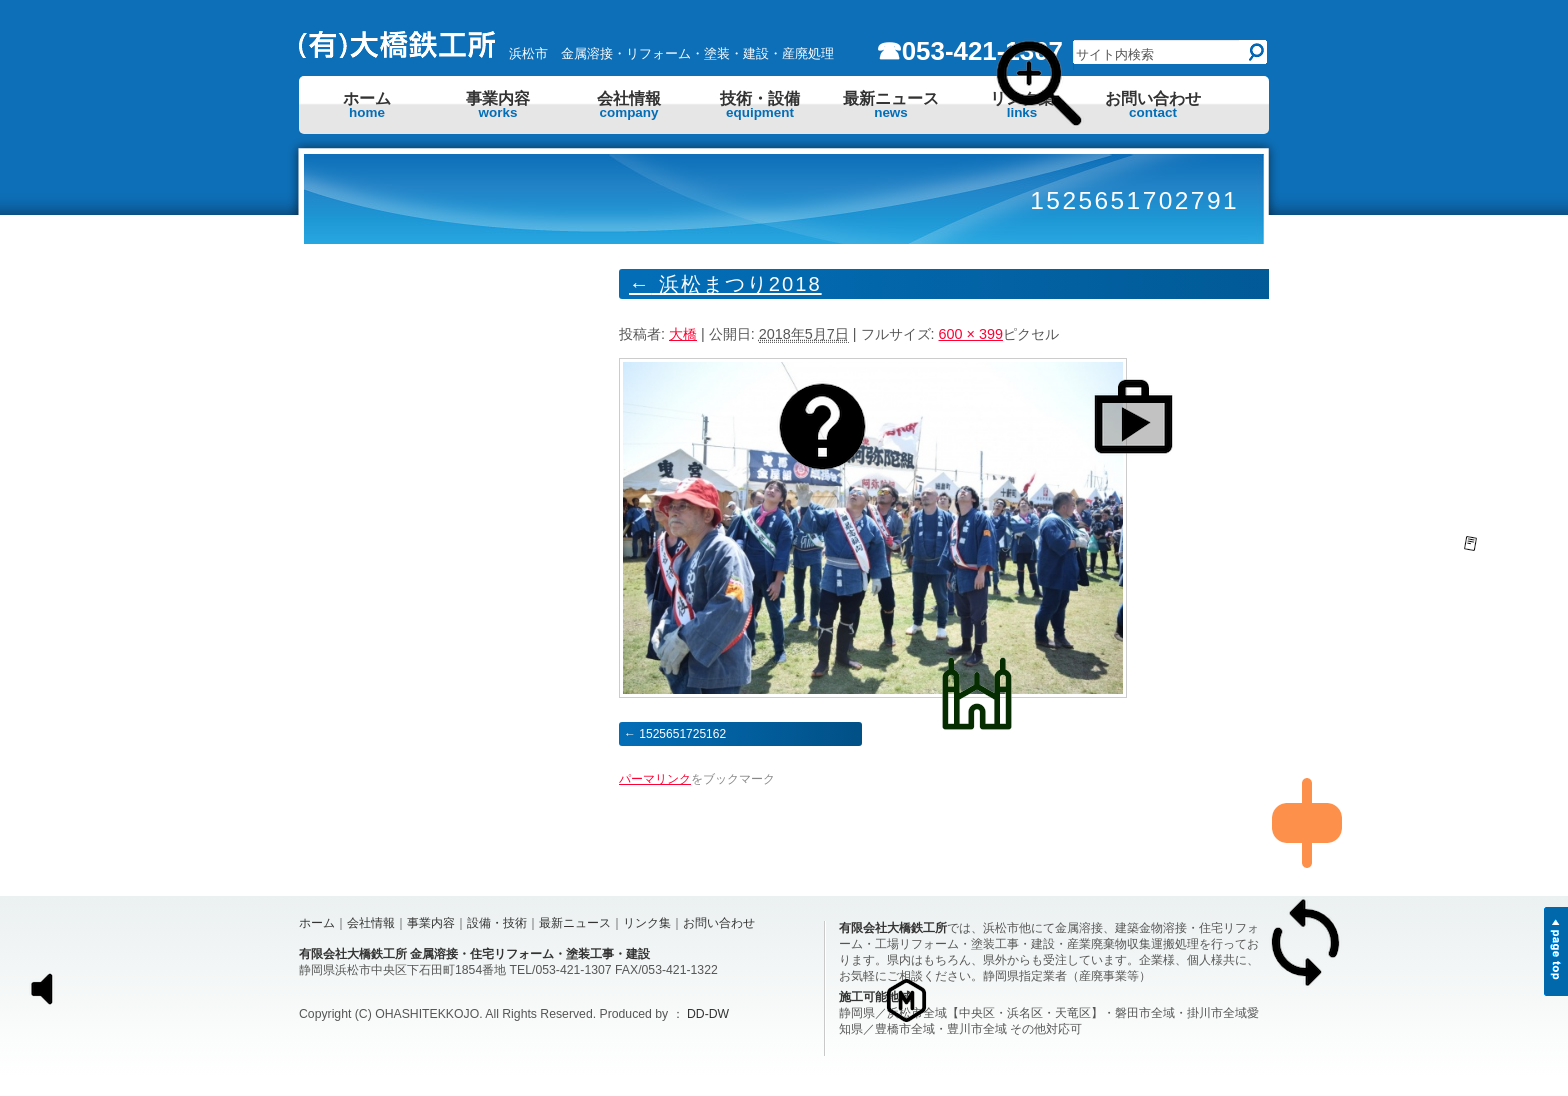 The height and width of the screenshot is (1096, 1568). Describe the element at coordinates (1307, 823) in the screenshot. I see `center align content horizontally` at that location.